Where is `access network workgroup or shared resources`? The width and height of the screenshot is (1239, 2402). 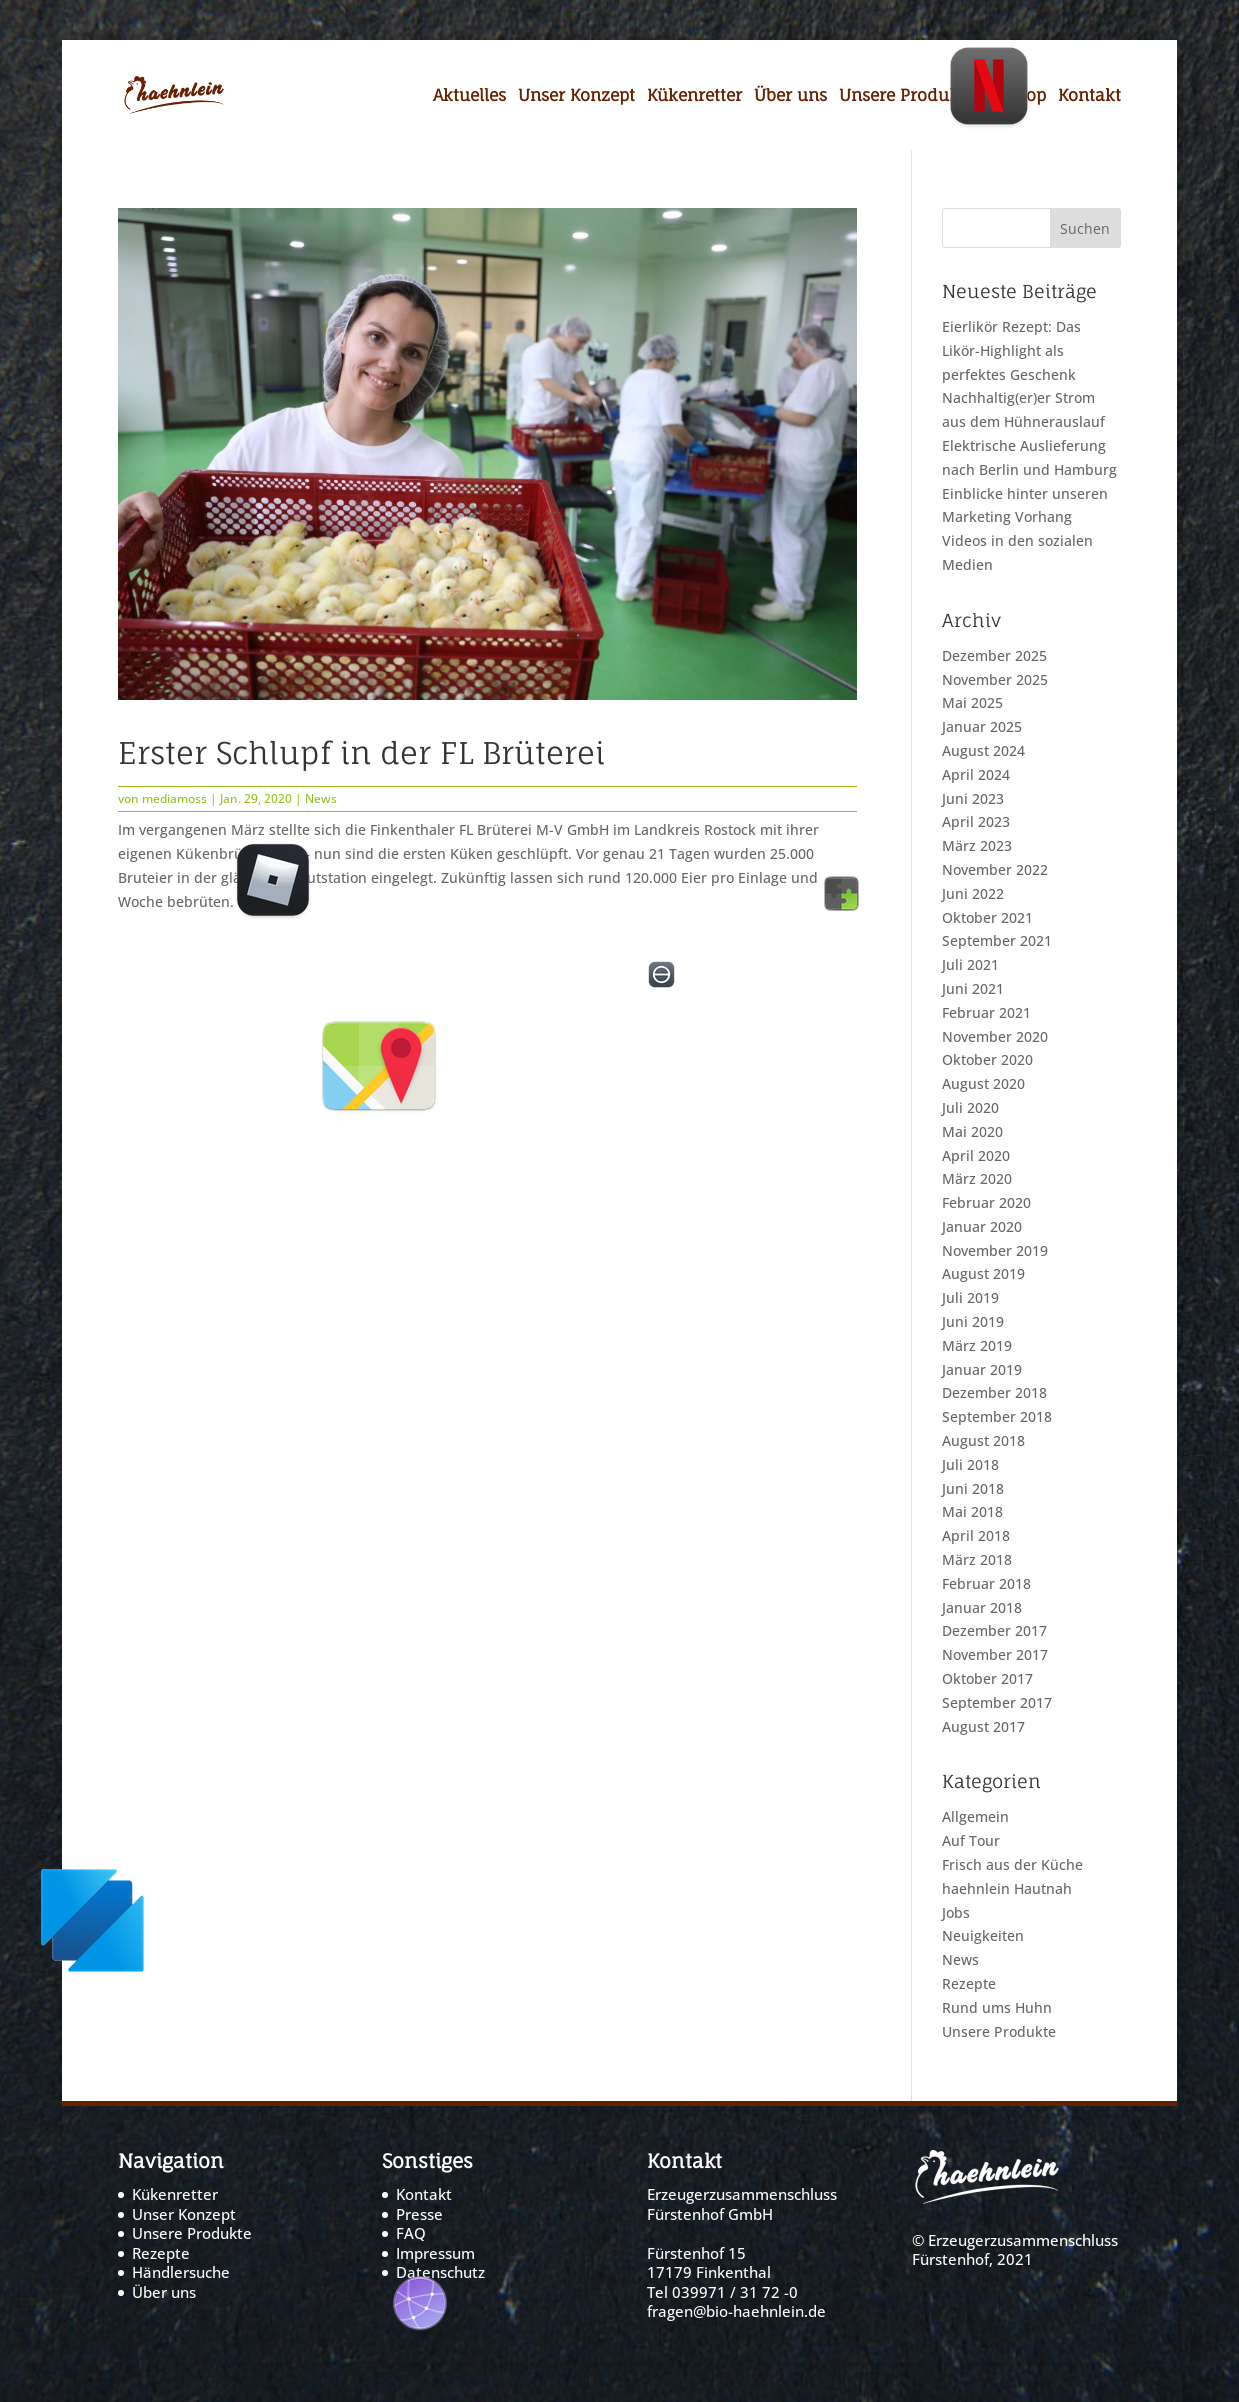 access network workgroup or shared resources is located at coordinates (420, 2303).